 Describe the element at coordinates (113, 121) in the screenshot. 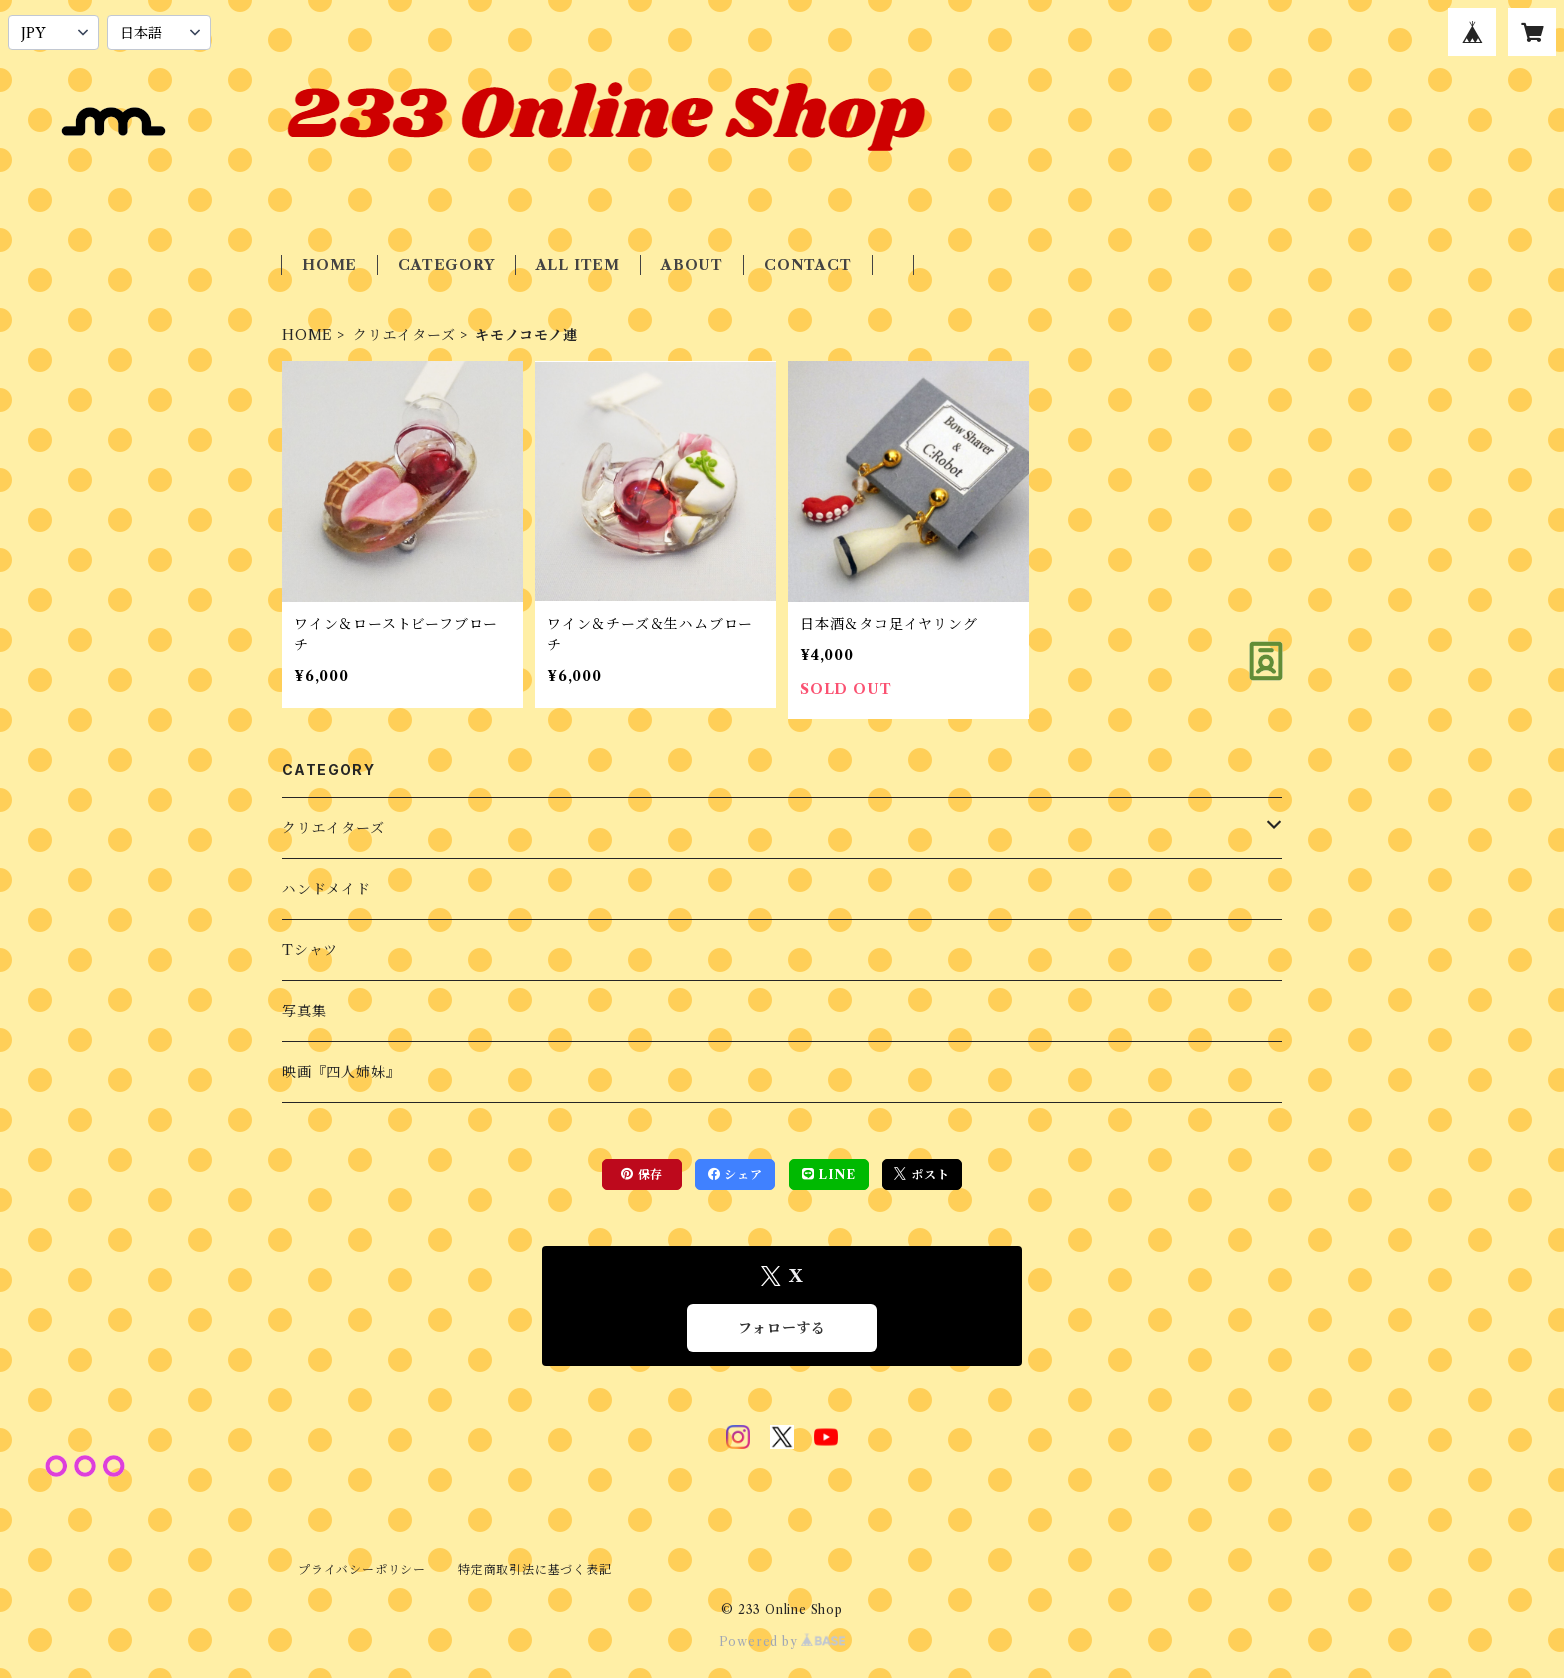

I see `represents an inductor component in a circuit diagram` at that location.